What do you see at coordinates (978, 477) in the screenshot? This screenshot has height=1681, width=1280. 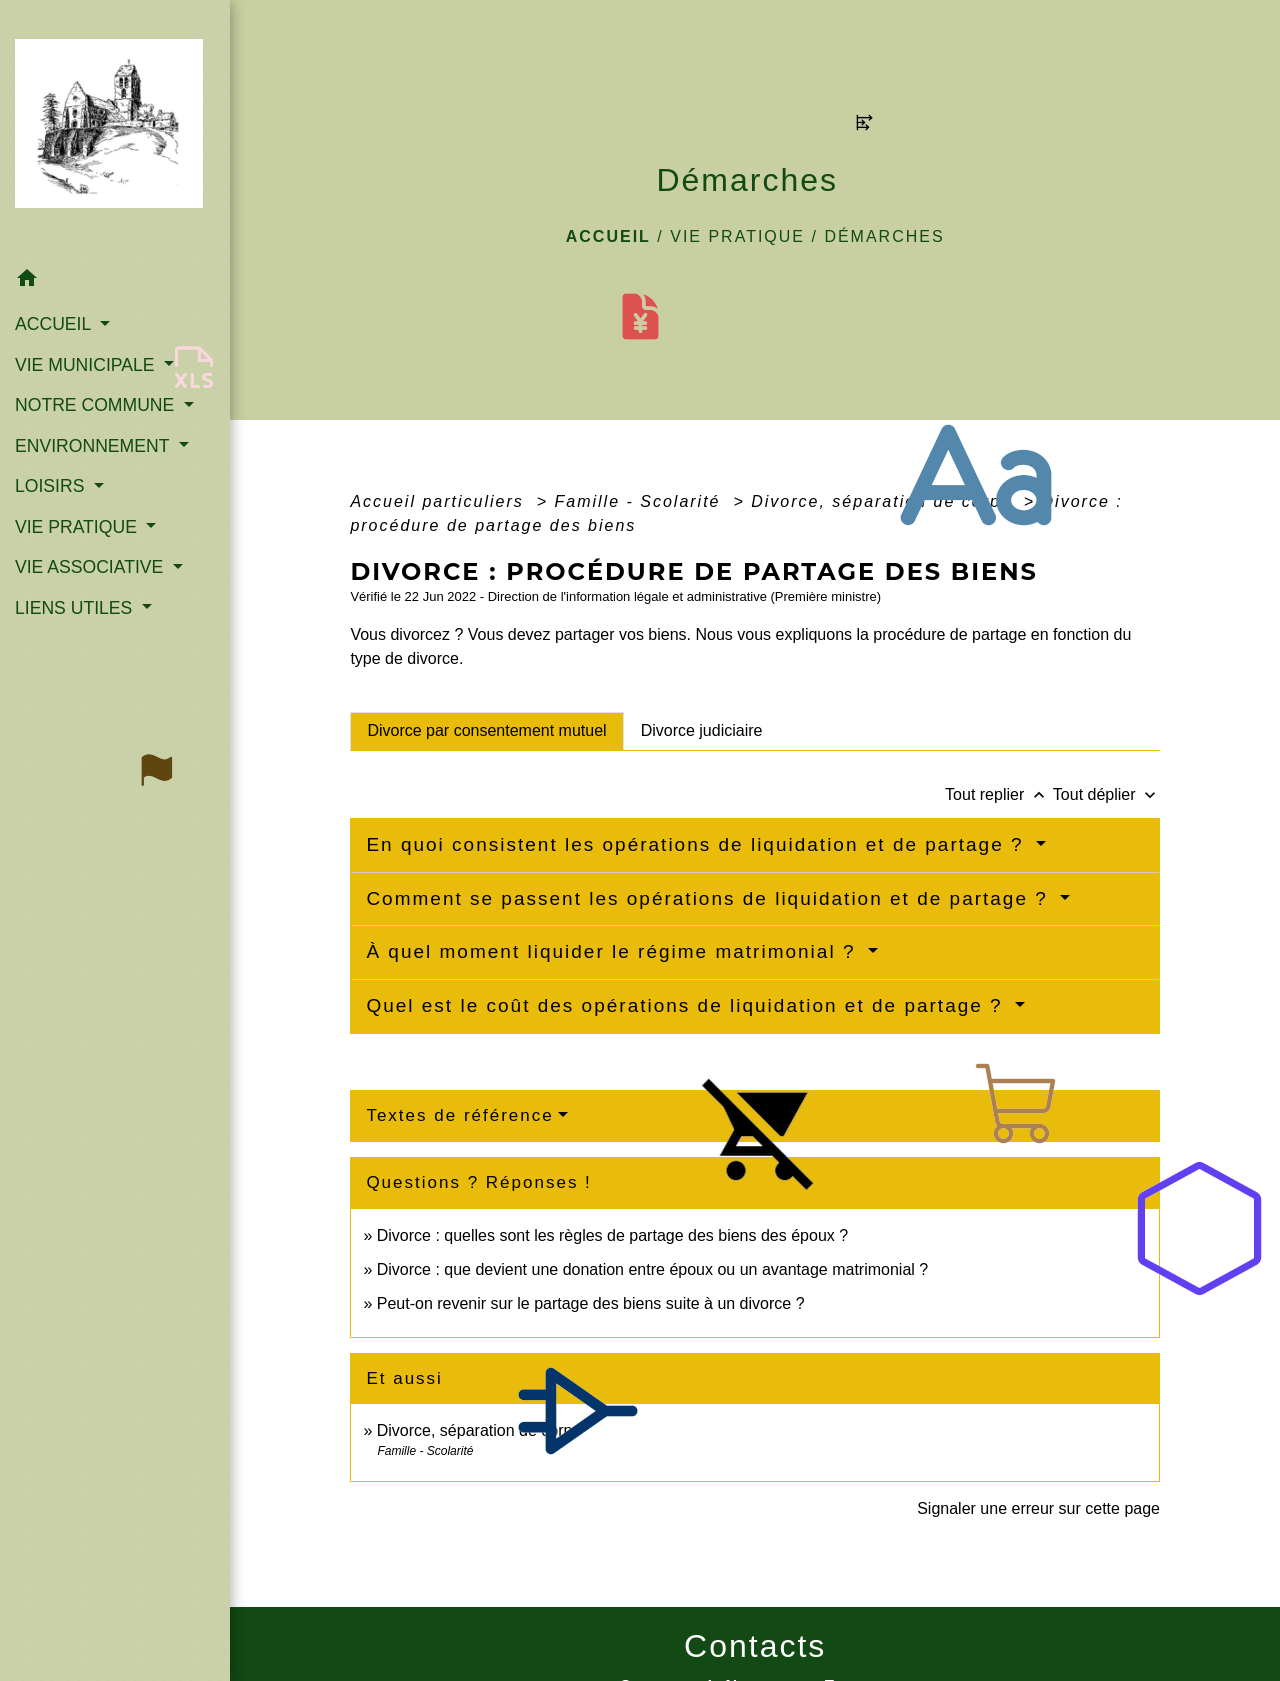 I see `change font or text settings` at bounding box center [978, 477].